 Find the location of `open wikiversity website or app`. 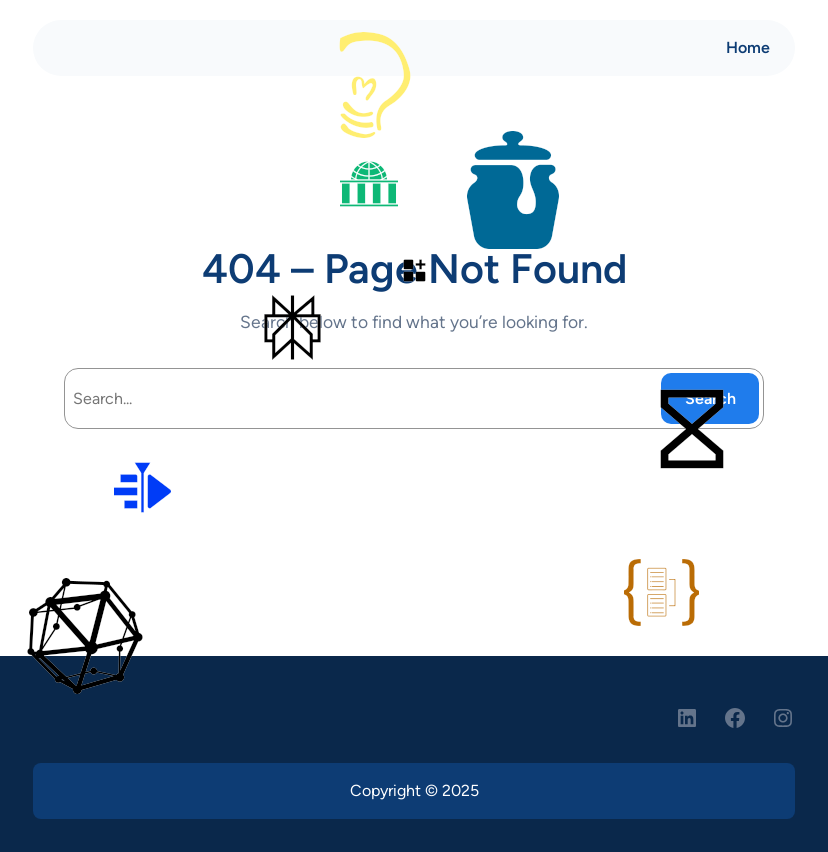

open wikiversity website or app is located at coordinates (369, 184).